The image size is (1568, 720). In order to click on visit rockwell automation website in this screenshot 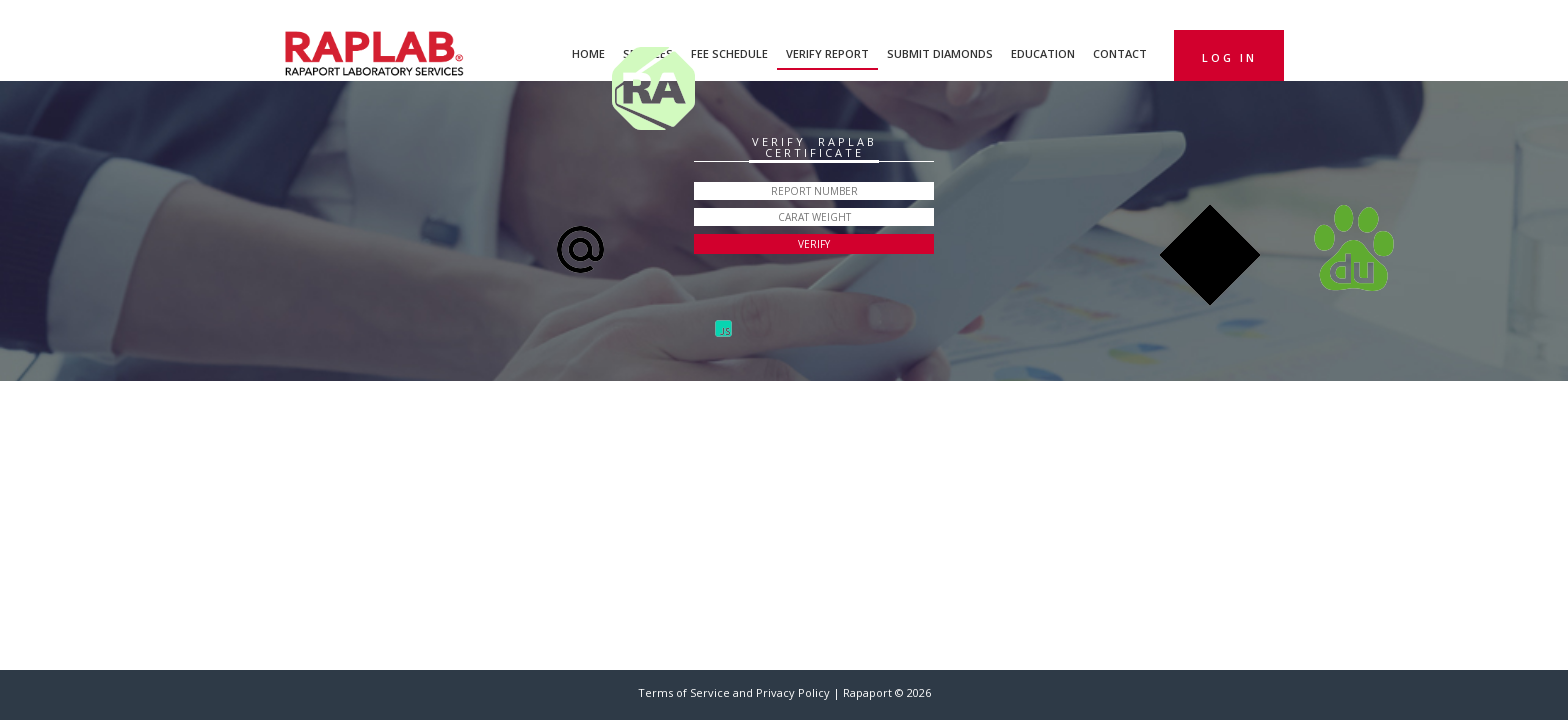, I will do `click(653, 88)`.